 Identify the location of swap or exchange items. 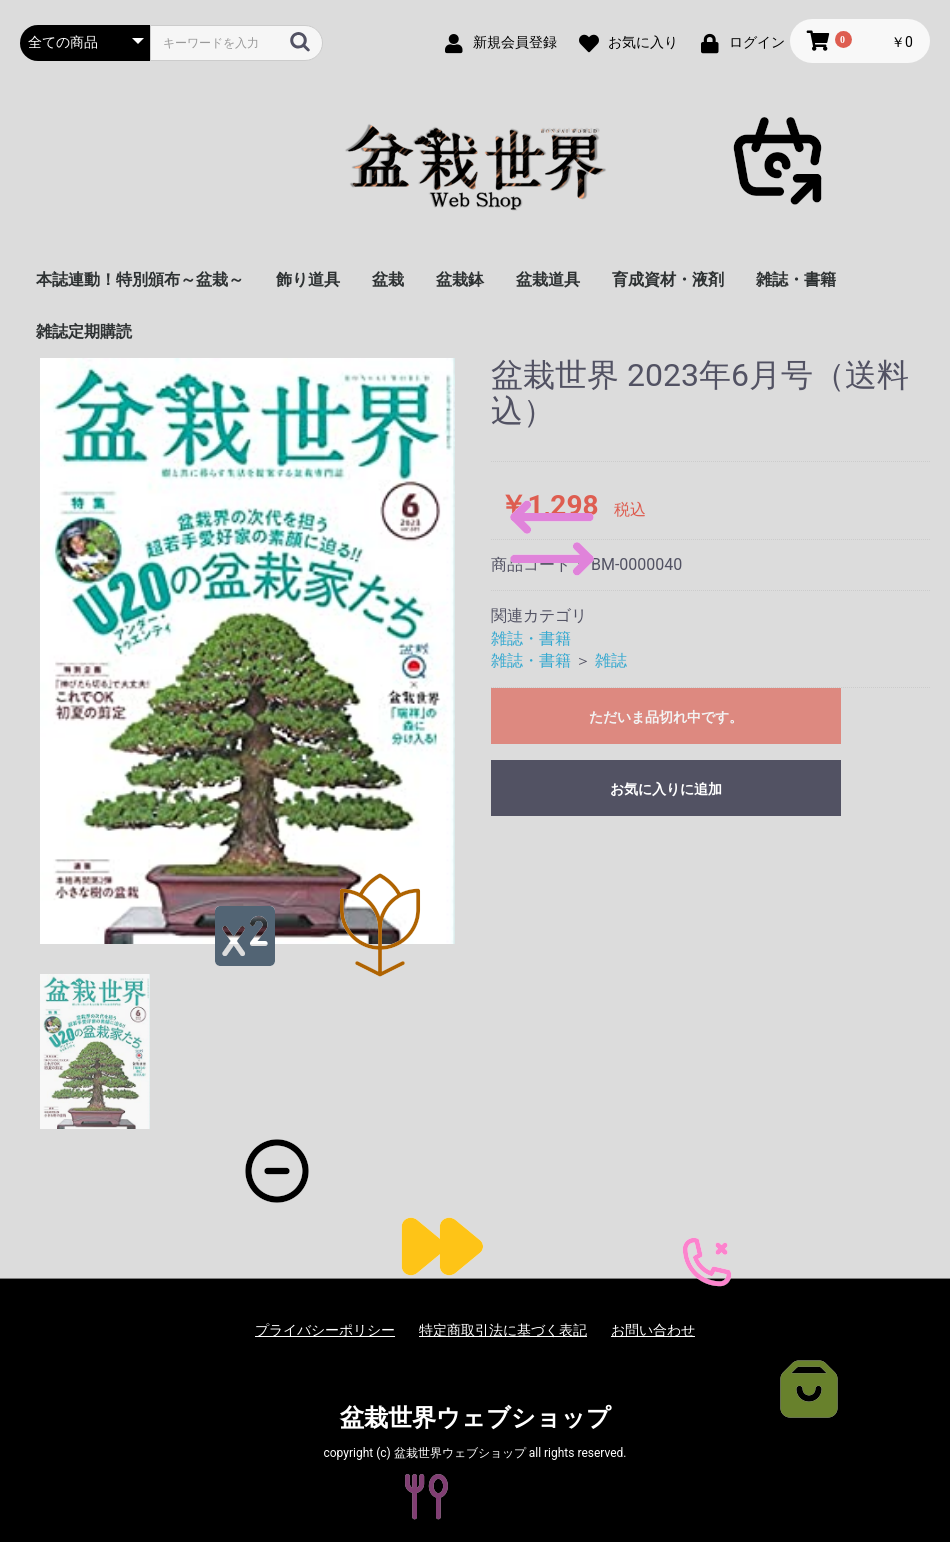
(552, 538).